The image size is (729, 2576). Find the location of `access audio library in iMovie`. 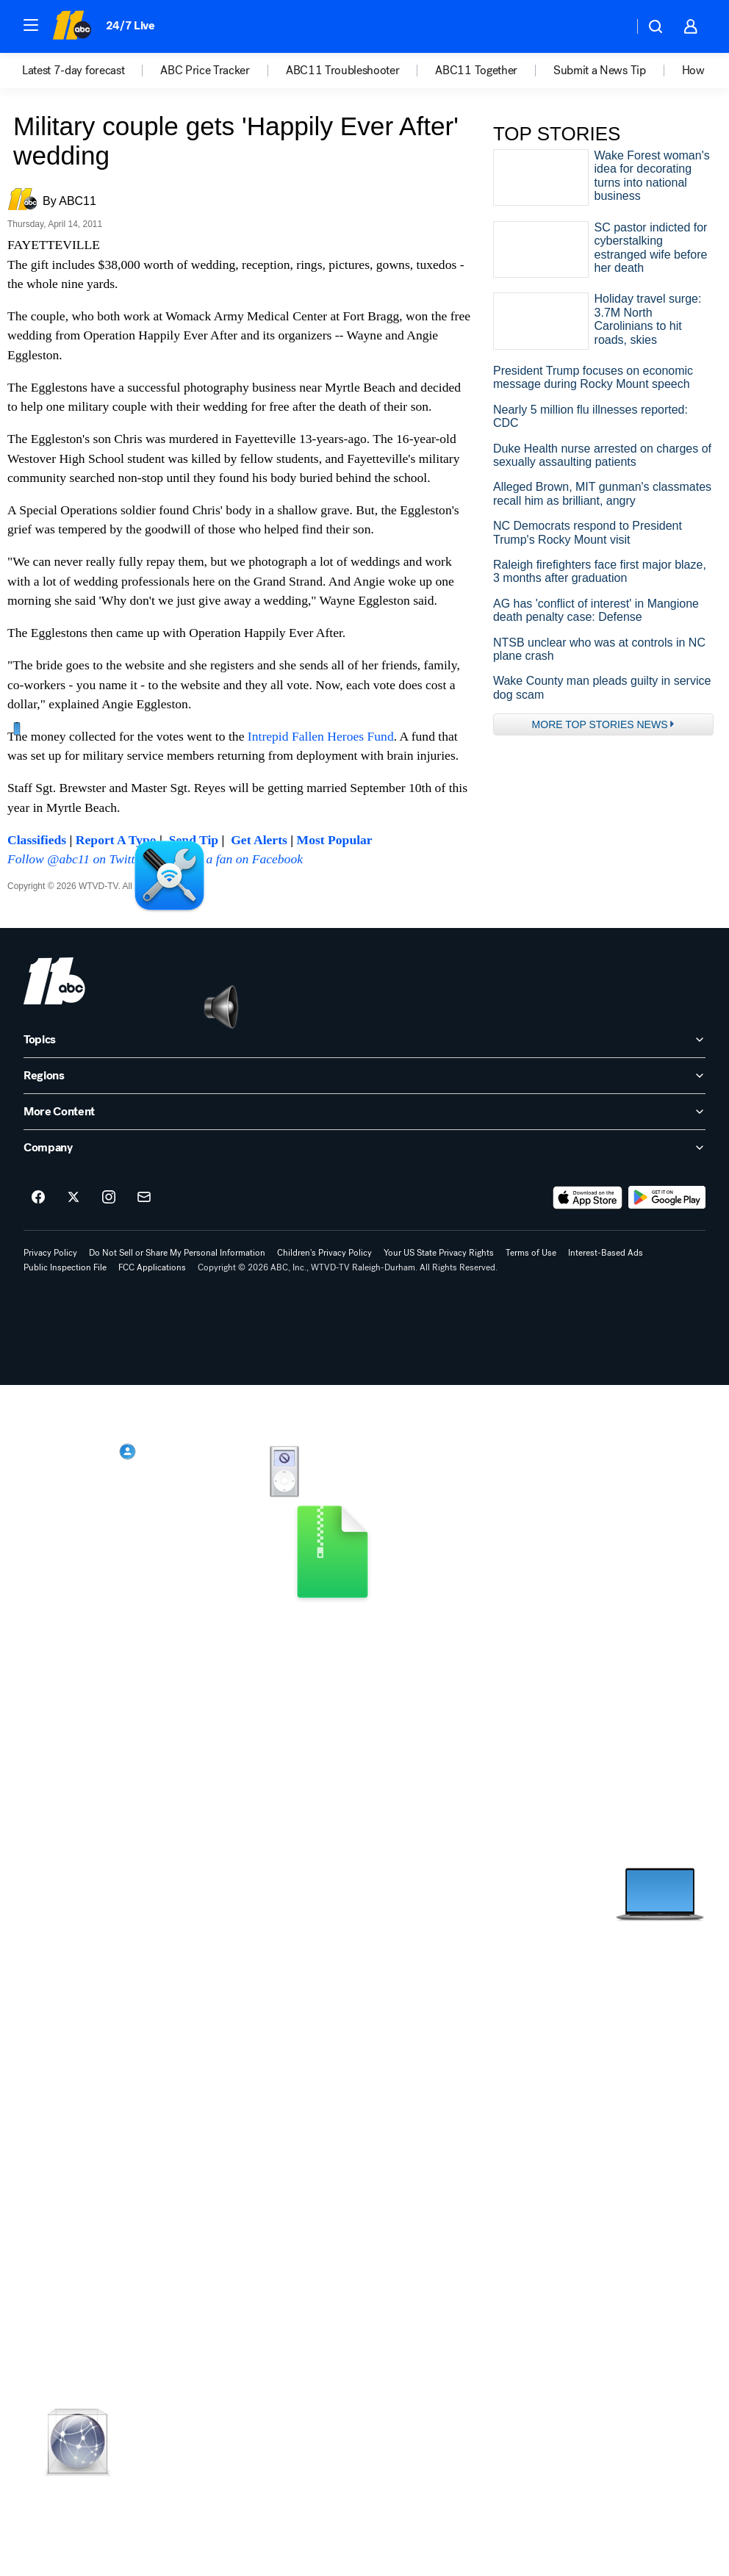

access audio library in iMovie is located at coordinates (221, 1007).